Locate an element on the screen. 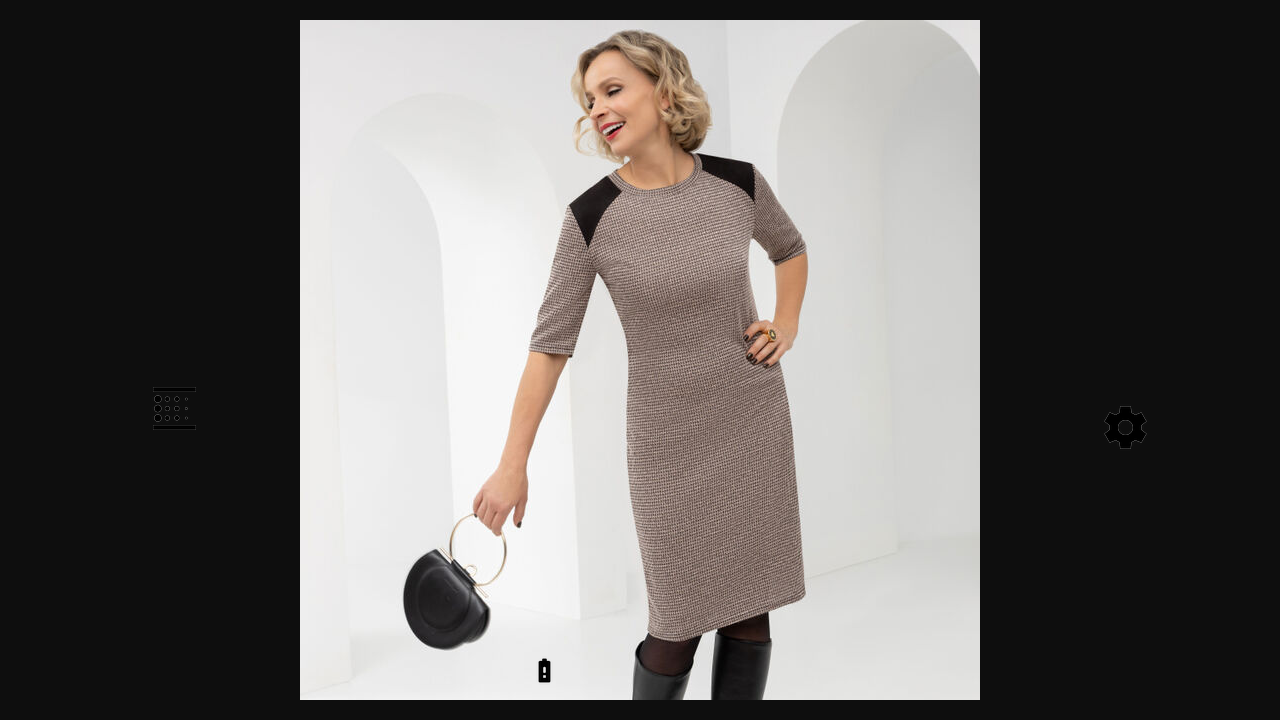 The height and width of the screenshot is (720, 1280). indicates low battery warning is located at coordinates (544, 670).